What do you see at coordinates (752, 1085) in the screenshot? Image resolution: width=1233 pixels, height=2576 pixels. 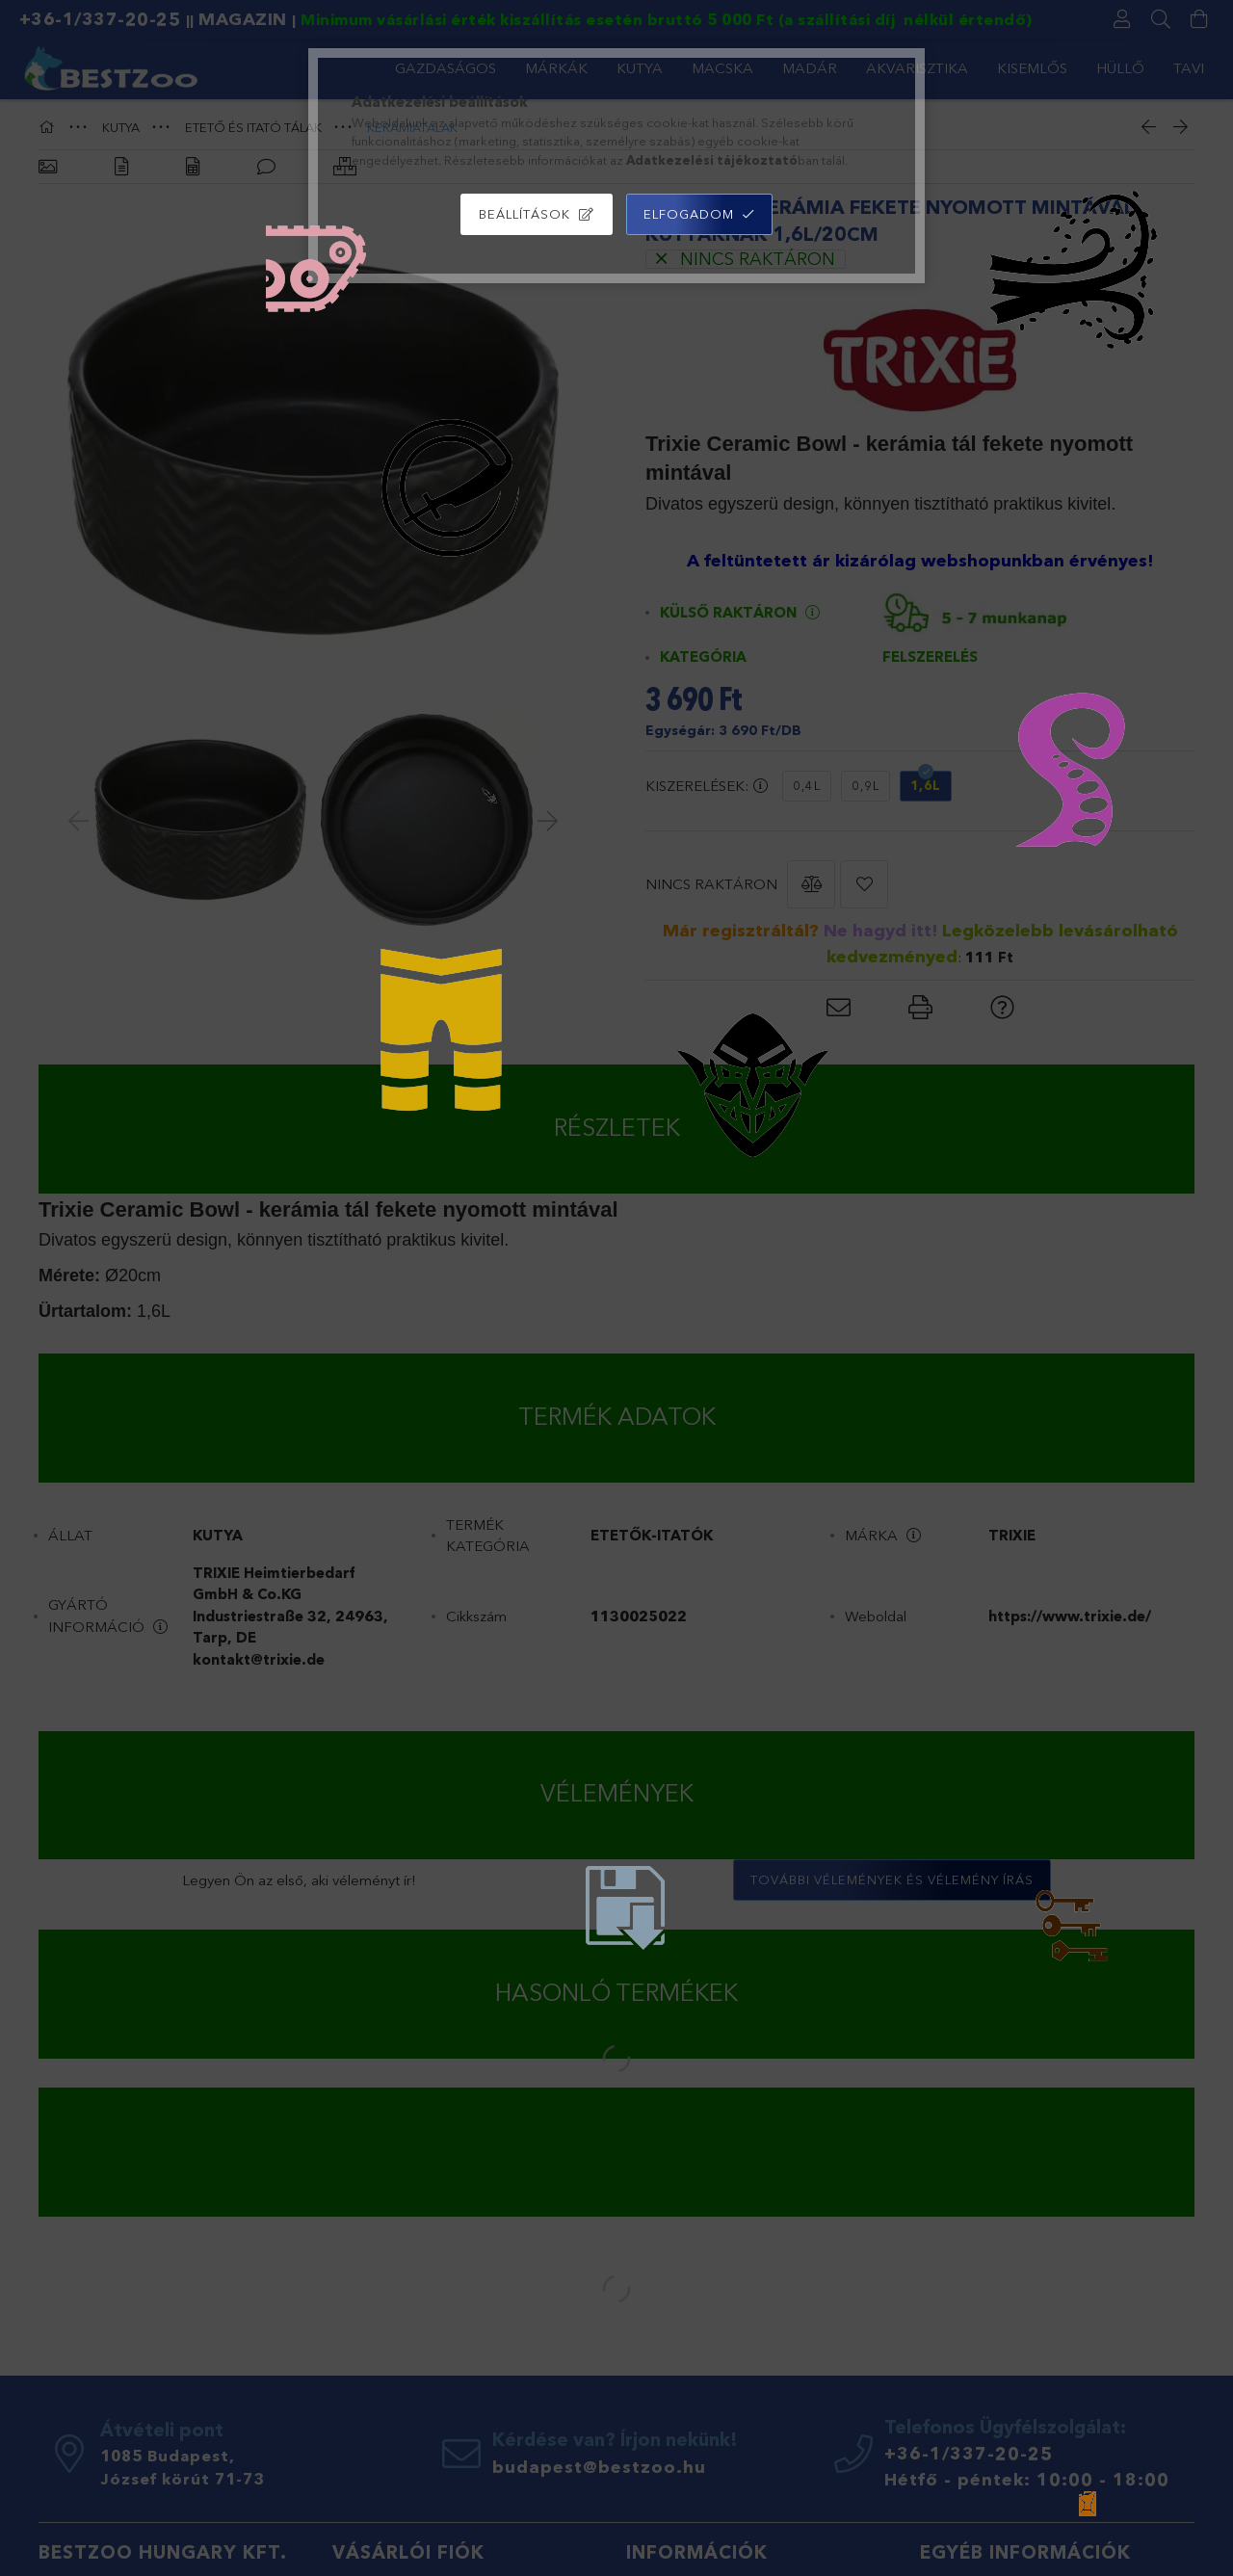 I see `select goblin character or enemy type` at bounding box center [752, 1085].